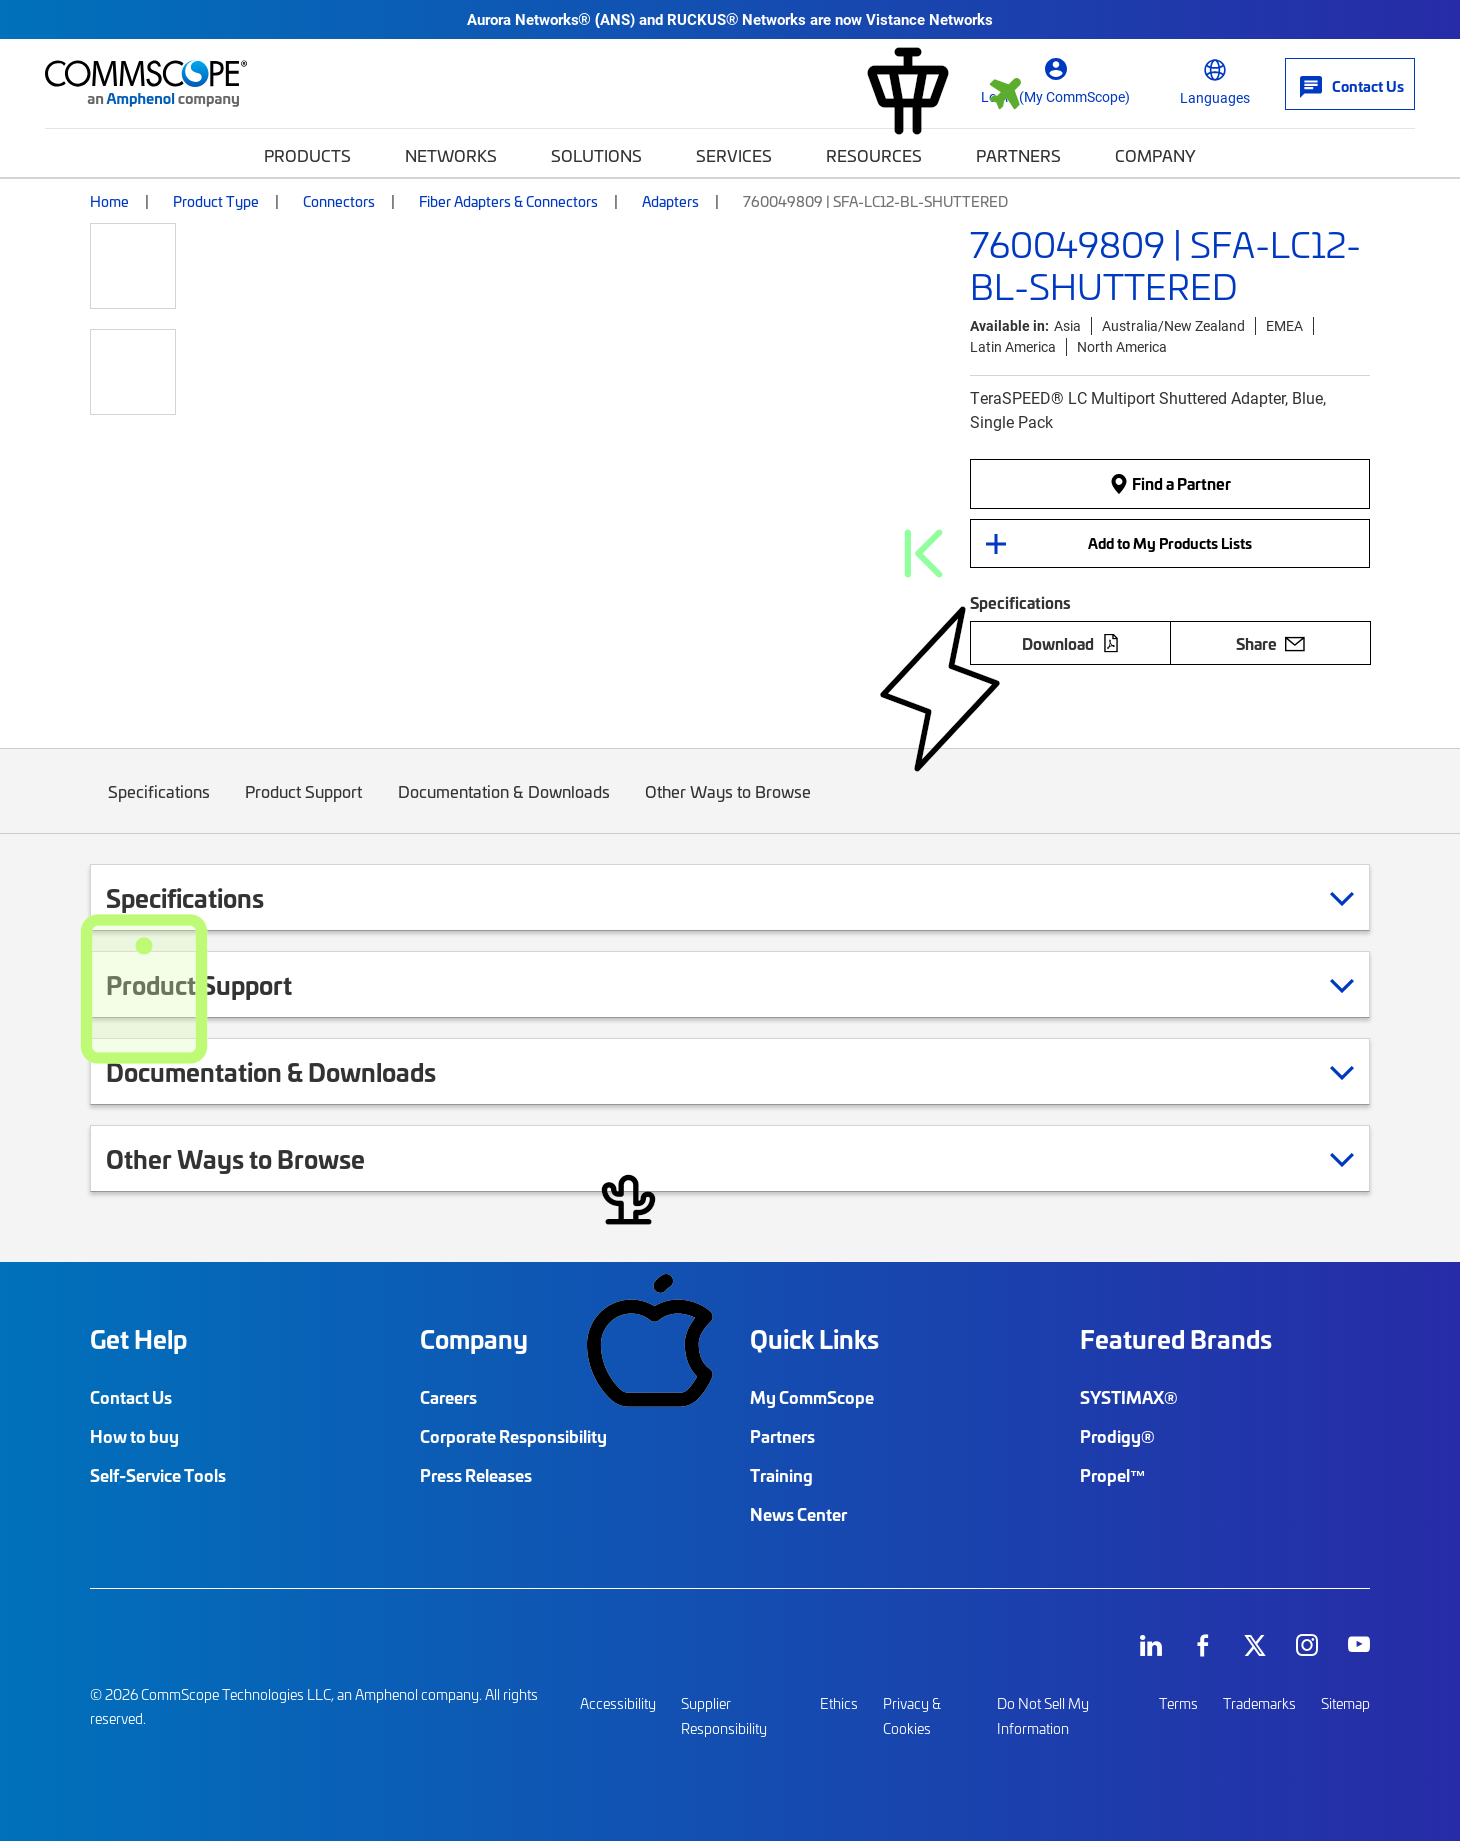 This screenshot has width=1460, height=1841. Describe the element at coordinates (628, 1201) in the screenshot. I see `indicates desert or arid climate theme` at that location.